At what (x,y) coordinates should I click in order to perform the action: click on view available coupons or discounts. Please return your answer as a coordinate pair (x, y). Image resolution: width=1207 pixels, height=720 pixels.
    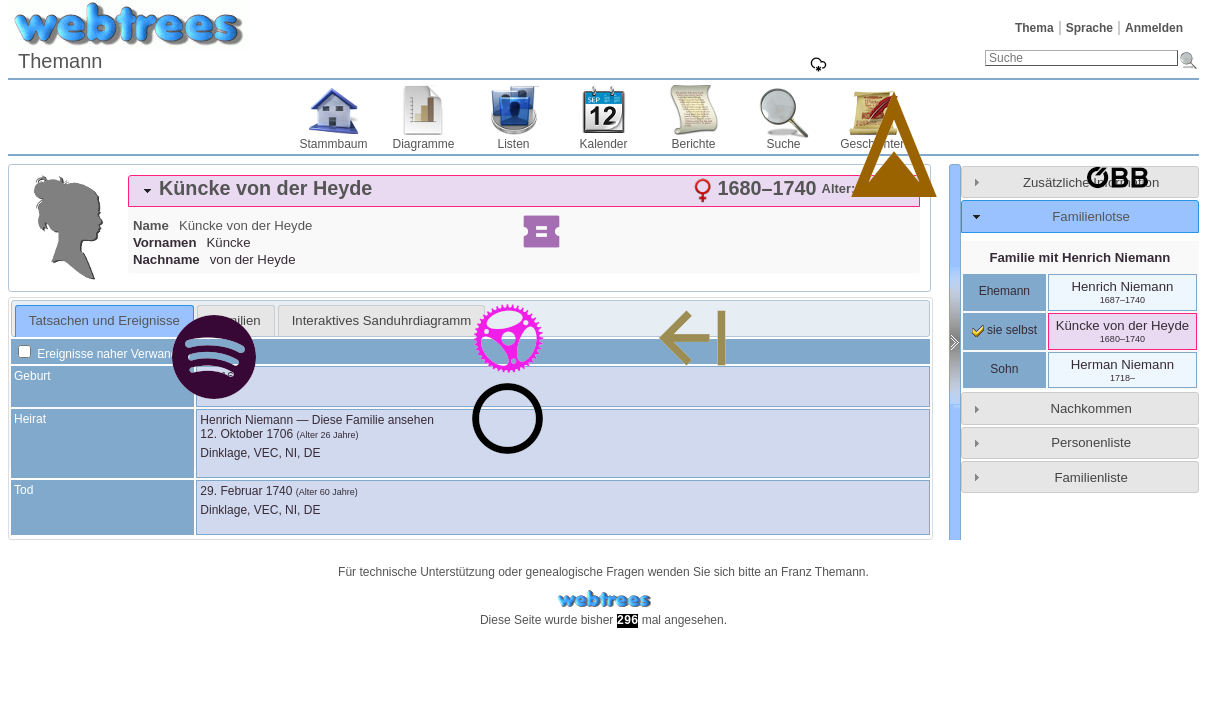
    Looking at the image, I should click on (541, 231).